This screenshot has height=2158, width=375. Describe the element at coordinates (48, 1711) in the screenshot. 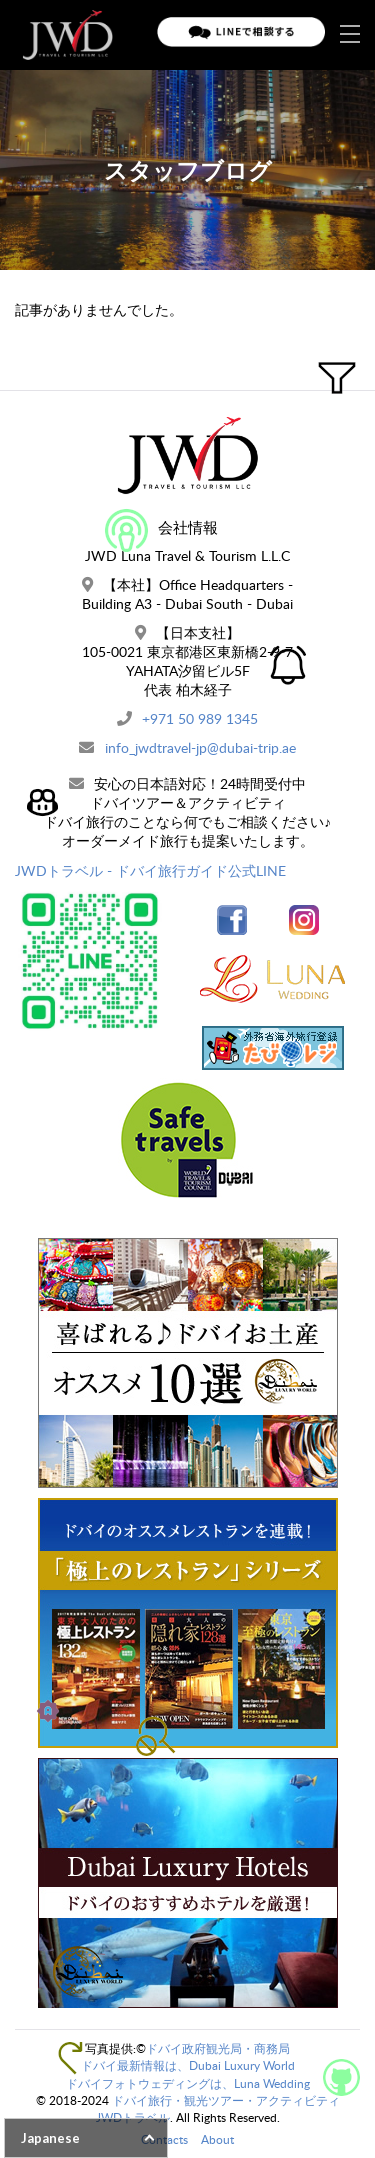

I see `enable automatic brightness adjustment` at that location.